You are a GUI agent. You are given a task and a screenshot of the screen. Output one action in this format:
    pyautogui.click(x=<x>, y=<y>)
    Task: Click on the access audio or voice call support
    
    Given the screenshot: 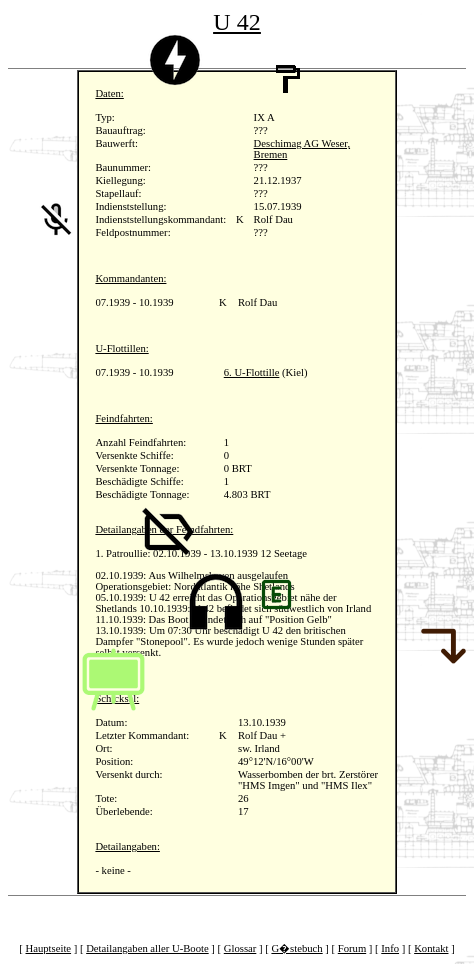 What is the action you would take?
    pyautogui.click(x=216, y=606)
    